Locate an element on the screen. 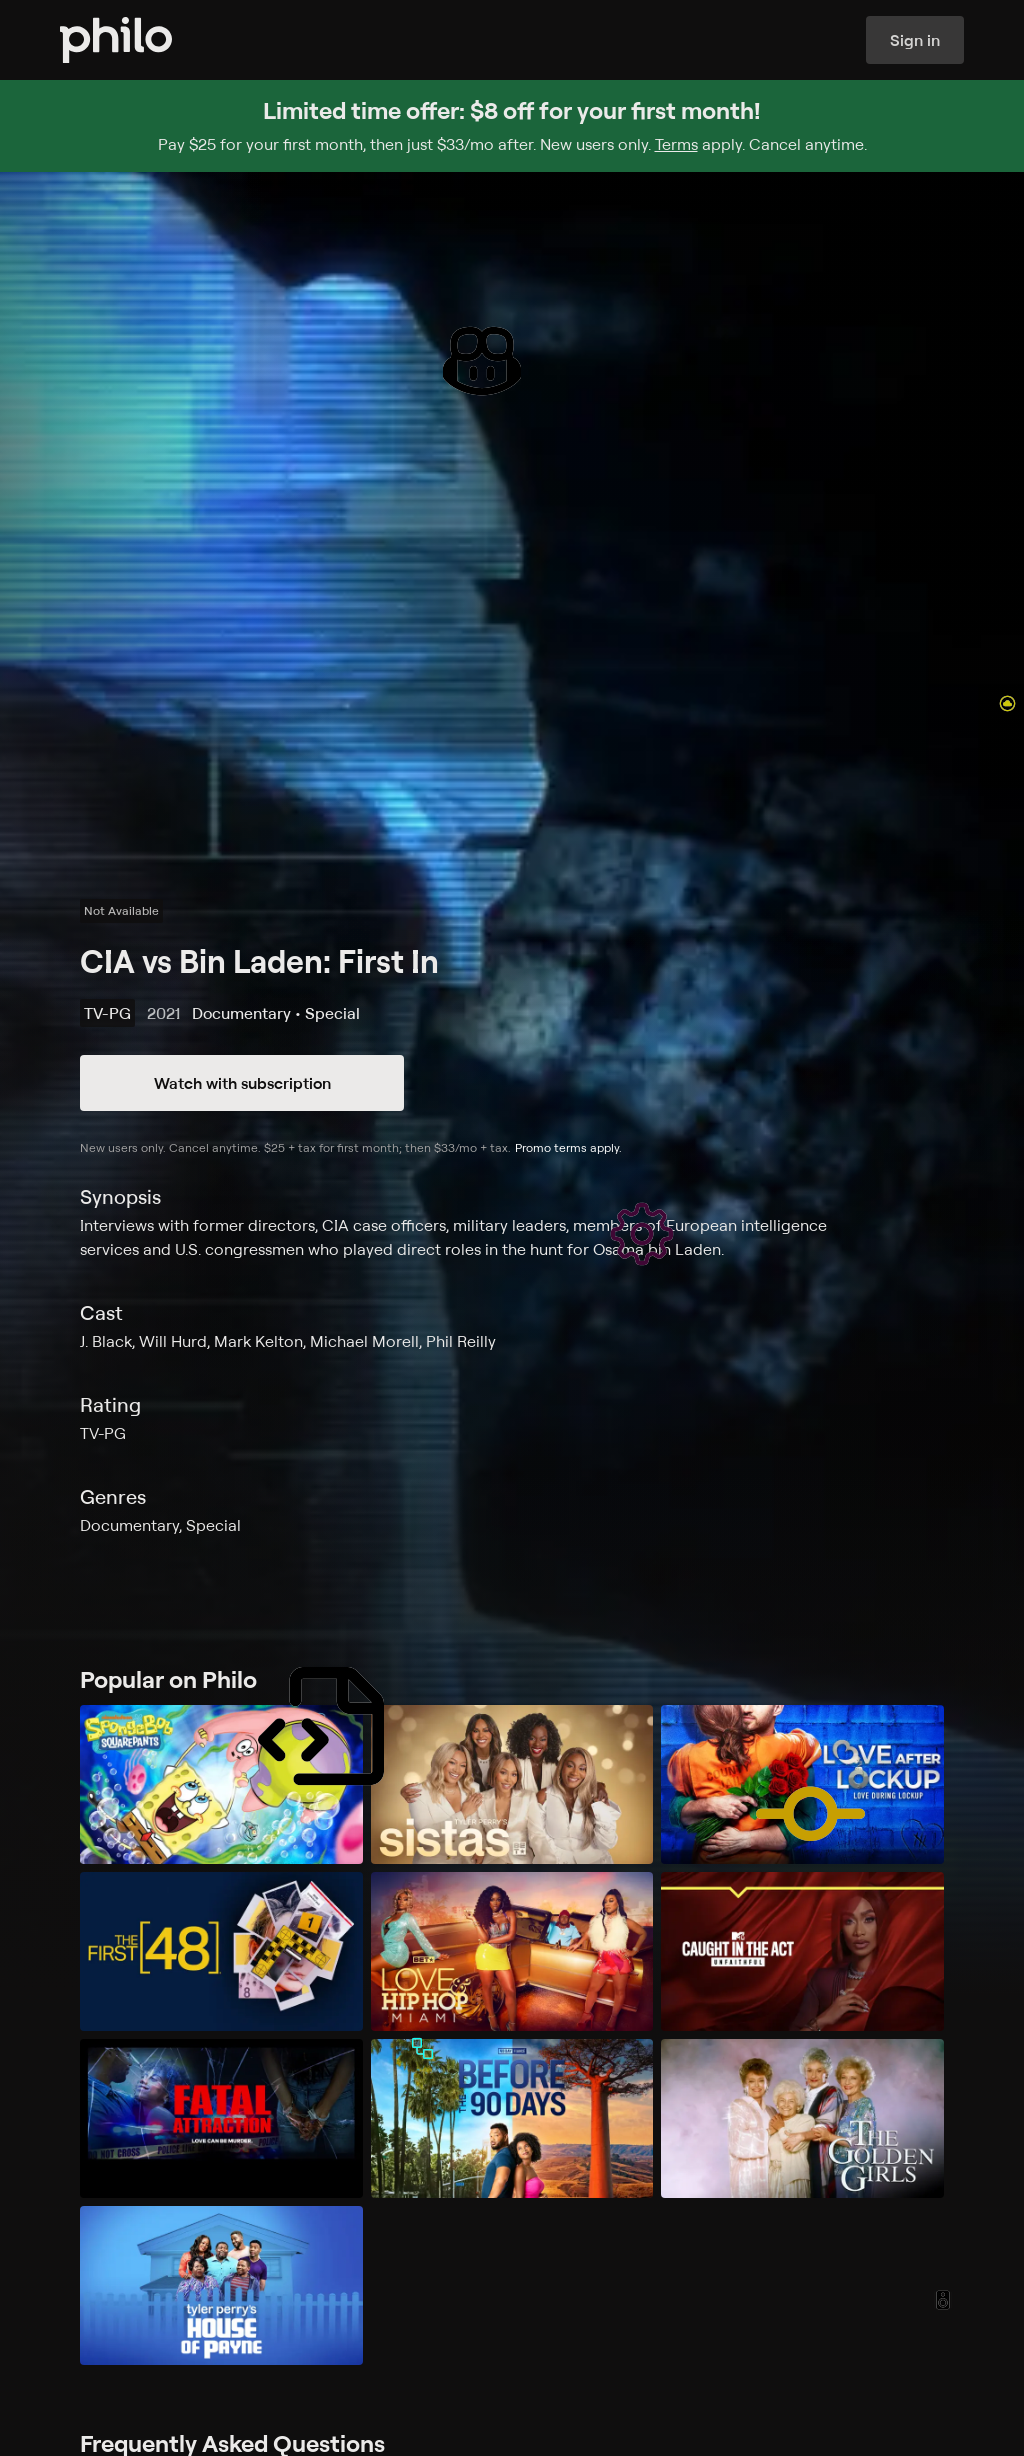 This screenshot has width=1024, height=2456. view or manage automated workflows is located at coordinates (422, 2048).